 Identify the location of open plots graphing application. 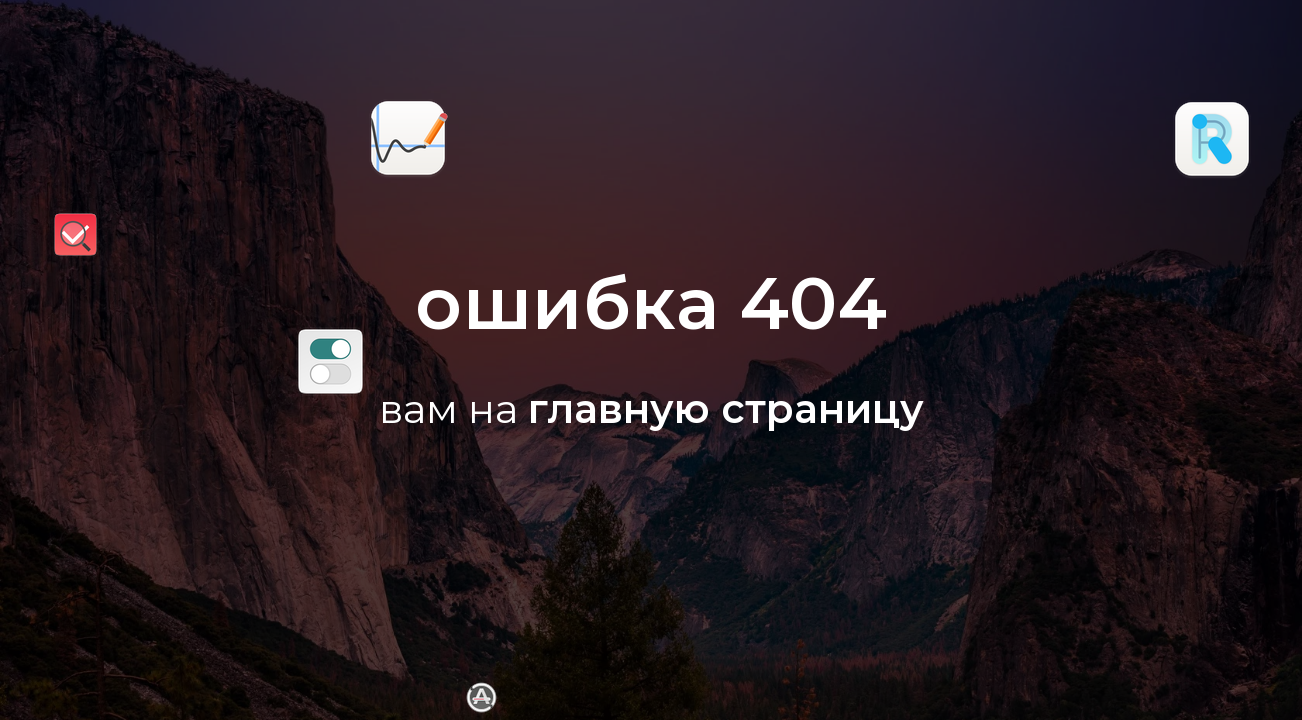
(408, 138).